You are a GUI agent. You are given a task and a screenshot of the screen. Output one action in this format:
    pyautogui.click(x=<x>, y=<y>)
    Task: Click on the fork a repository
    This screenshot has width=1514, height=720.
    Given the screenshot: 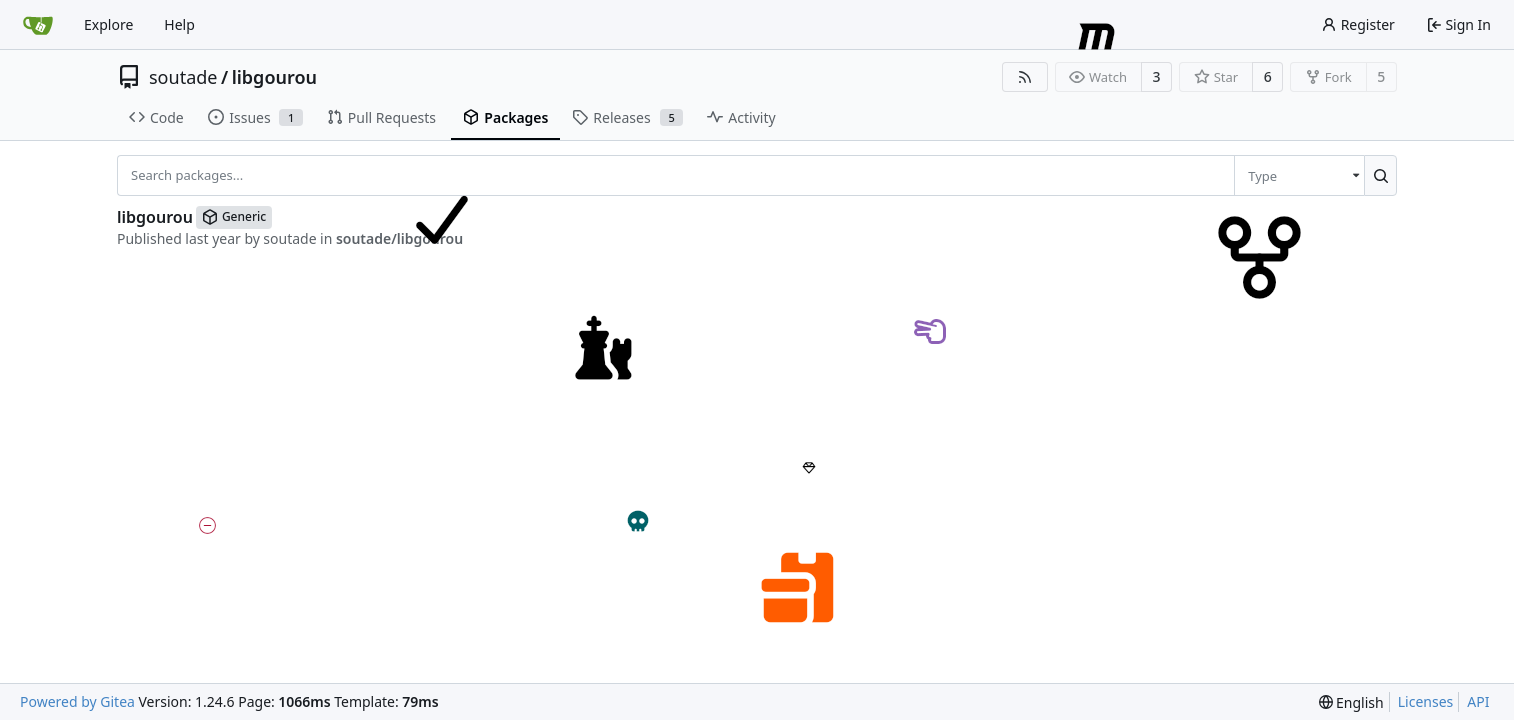 What is the action you would take?
    pyautogui.click(x=1259, y=257)
    